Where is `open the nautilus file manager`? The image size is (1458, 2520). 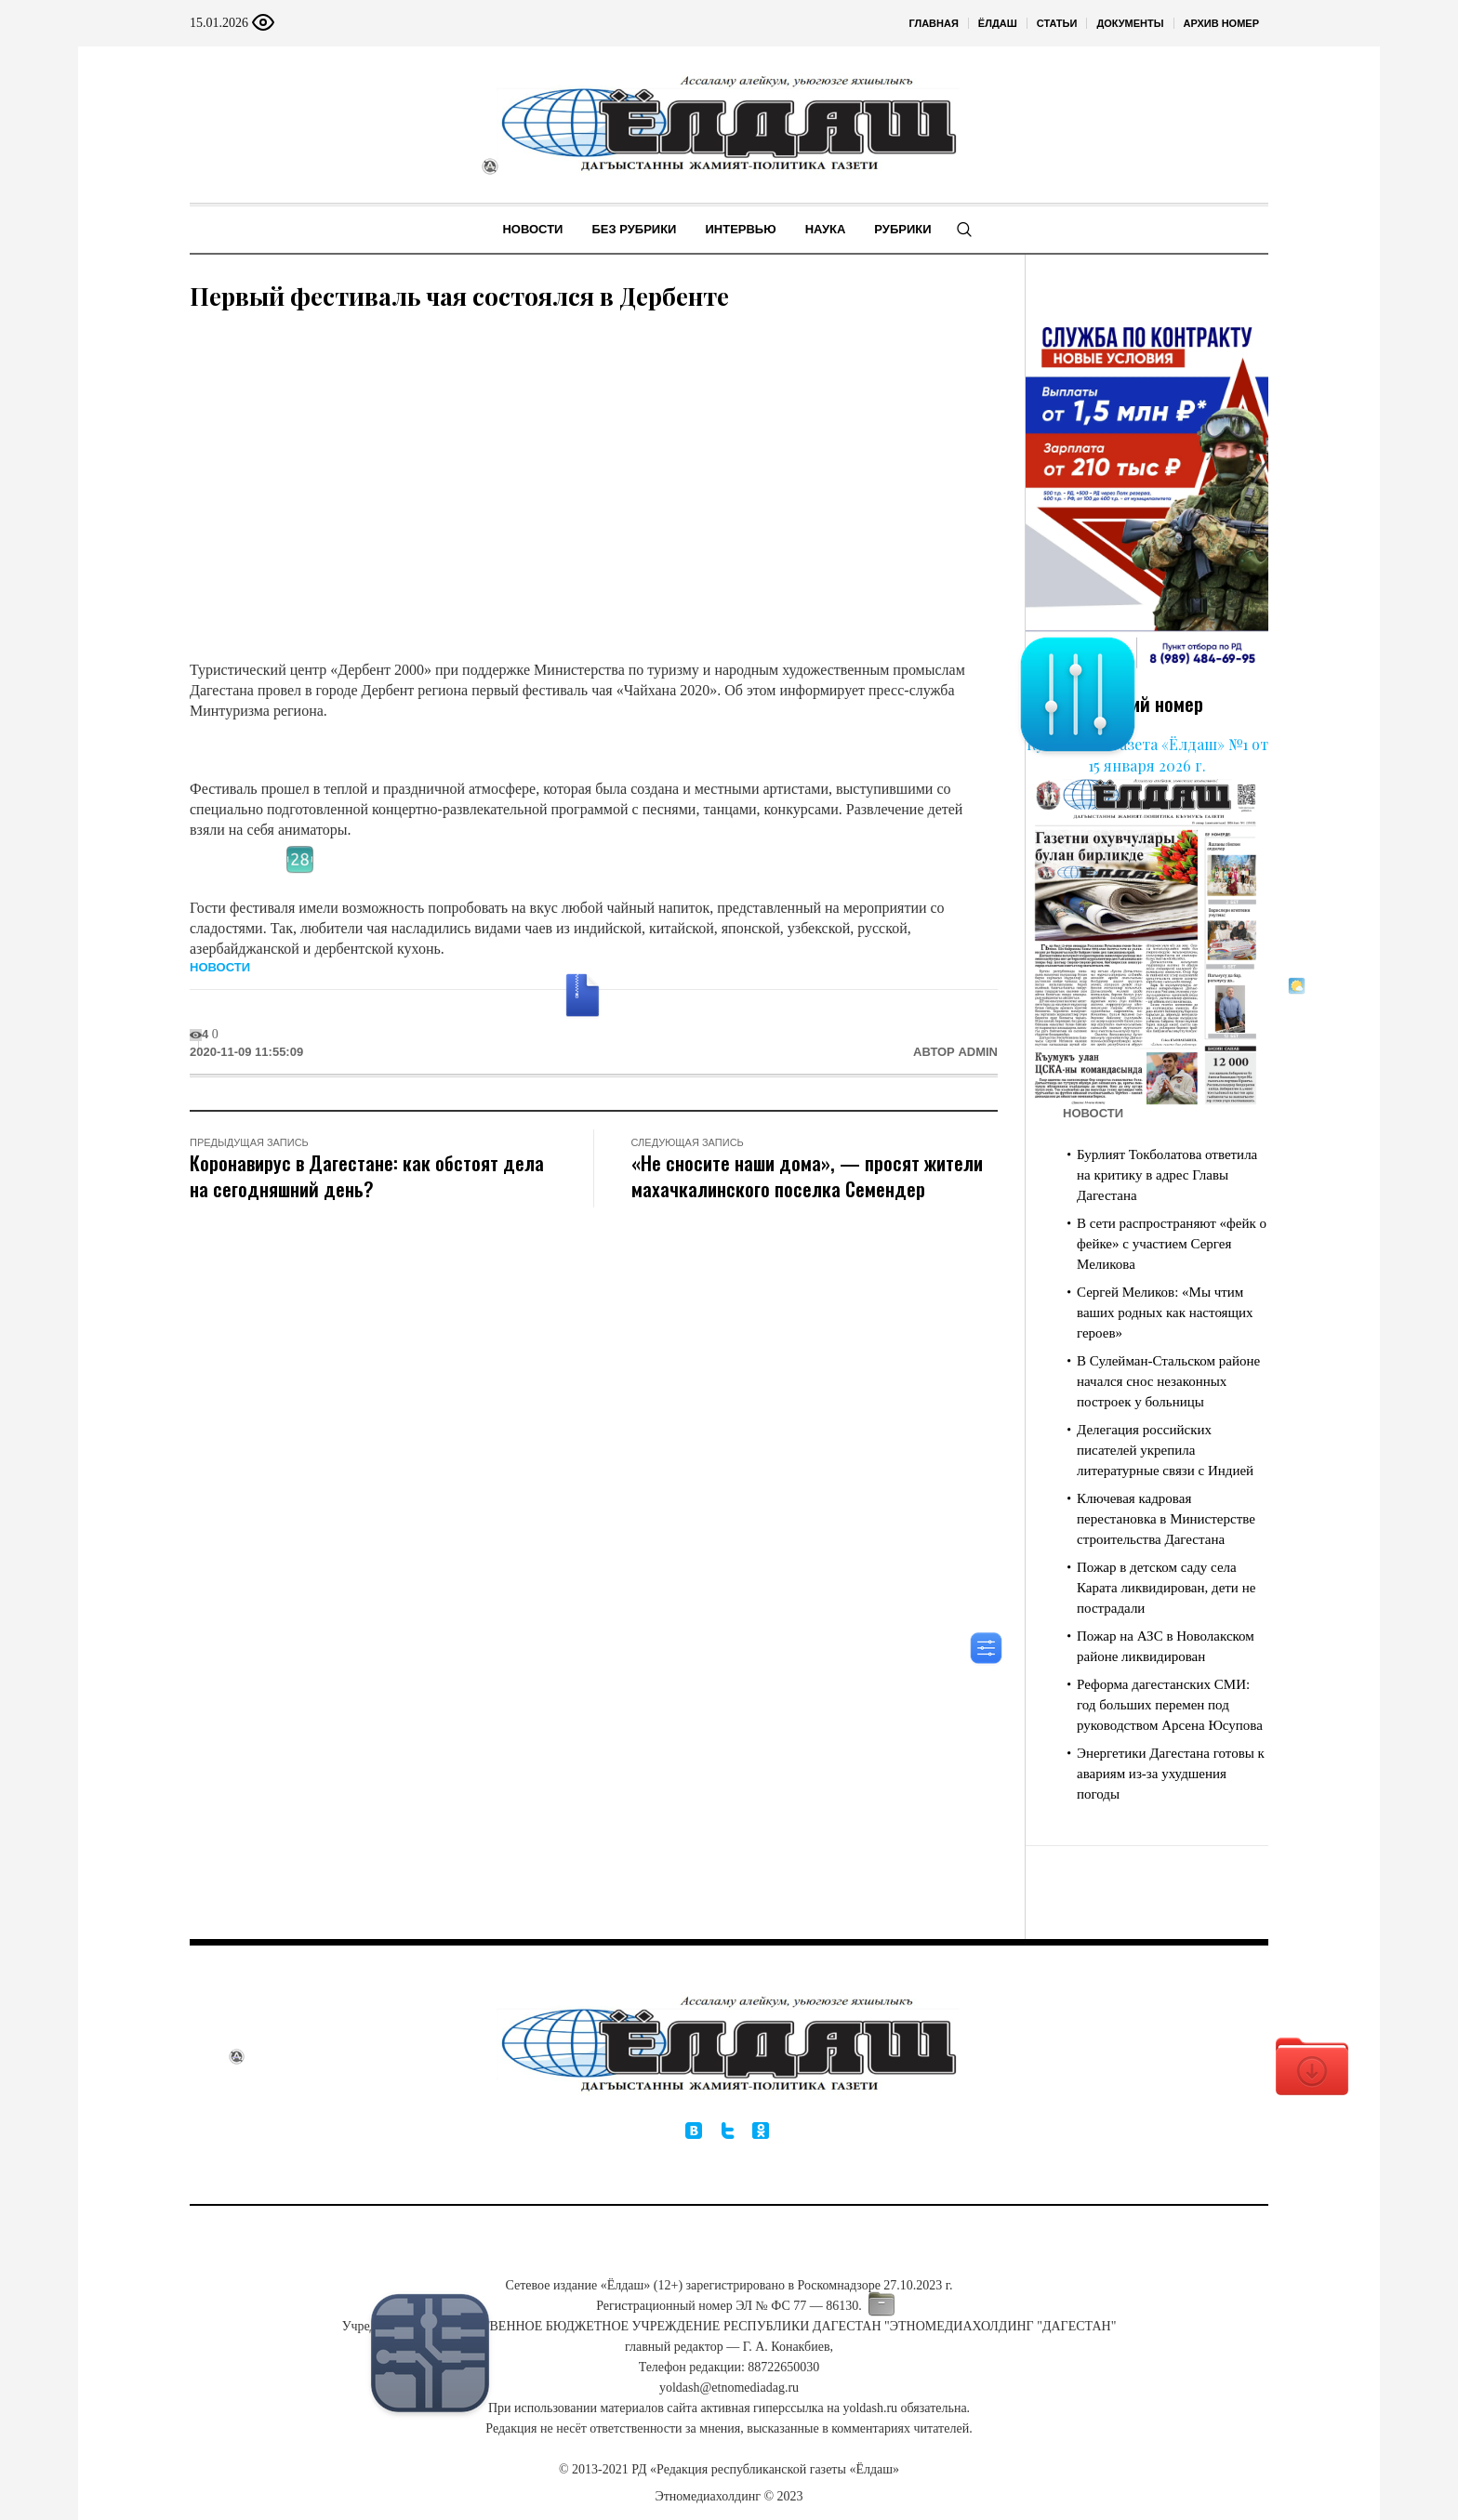 open the nautilus file manager is located at coordinates (881, 2303).